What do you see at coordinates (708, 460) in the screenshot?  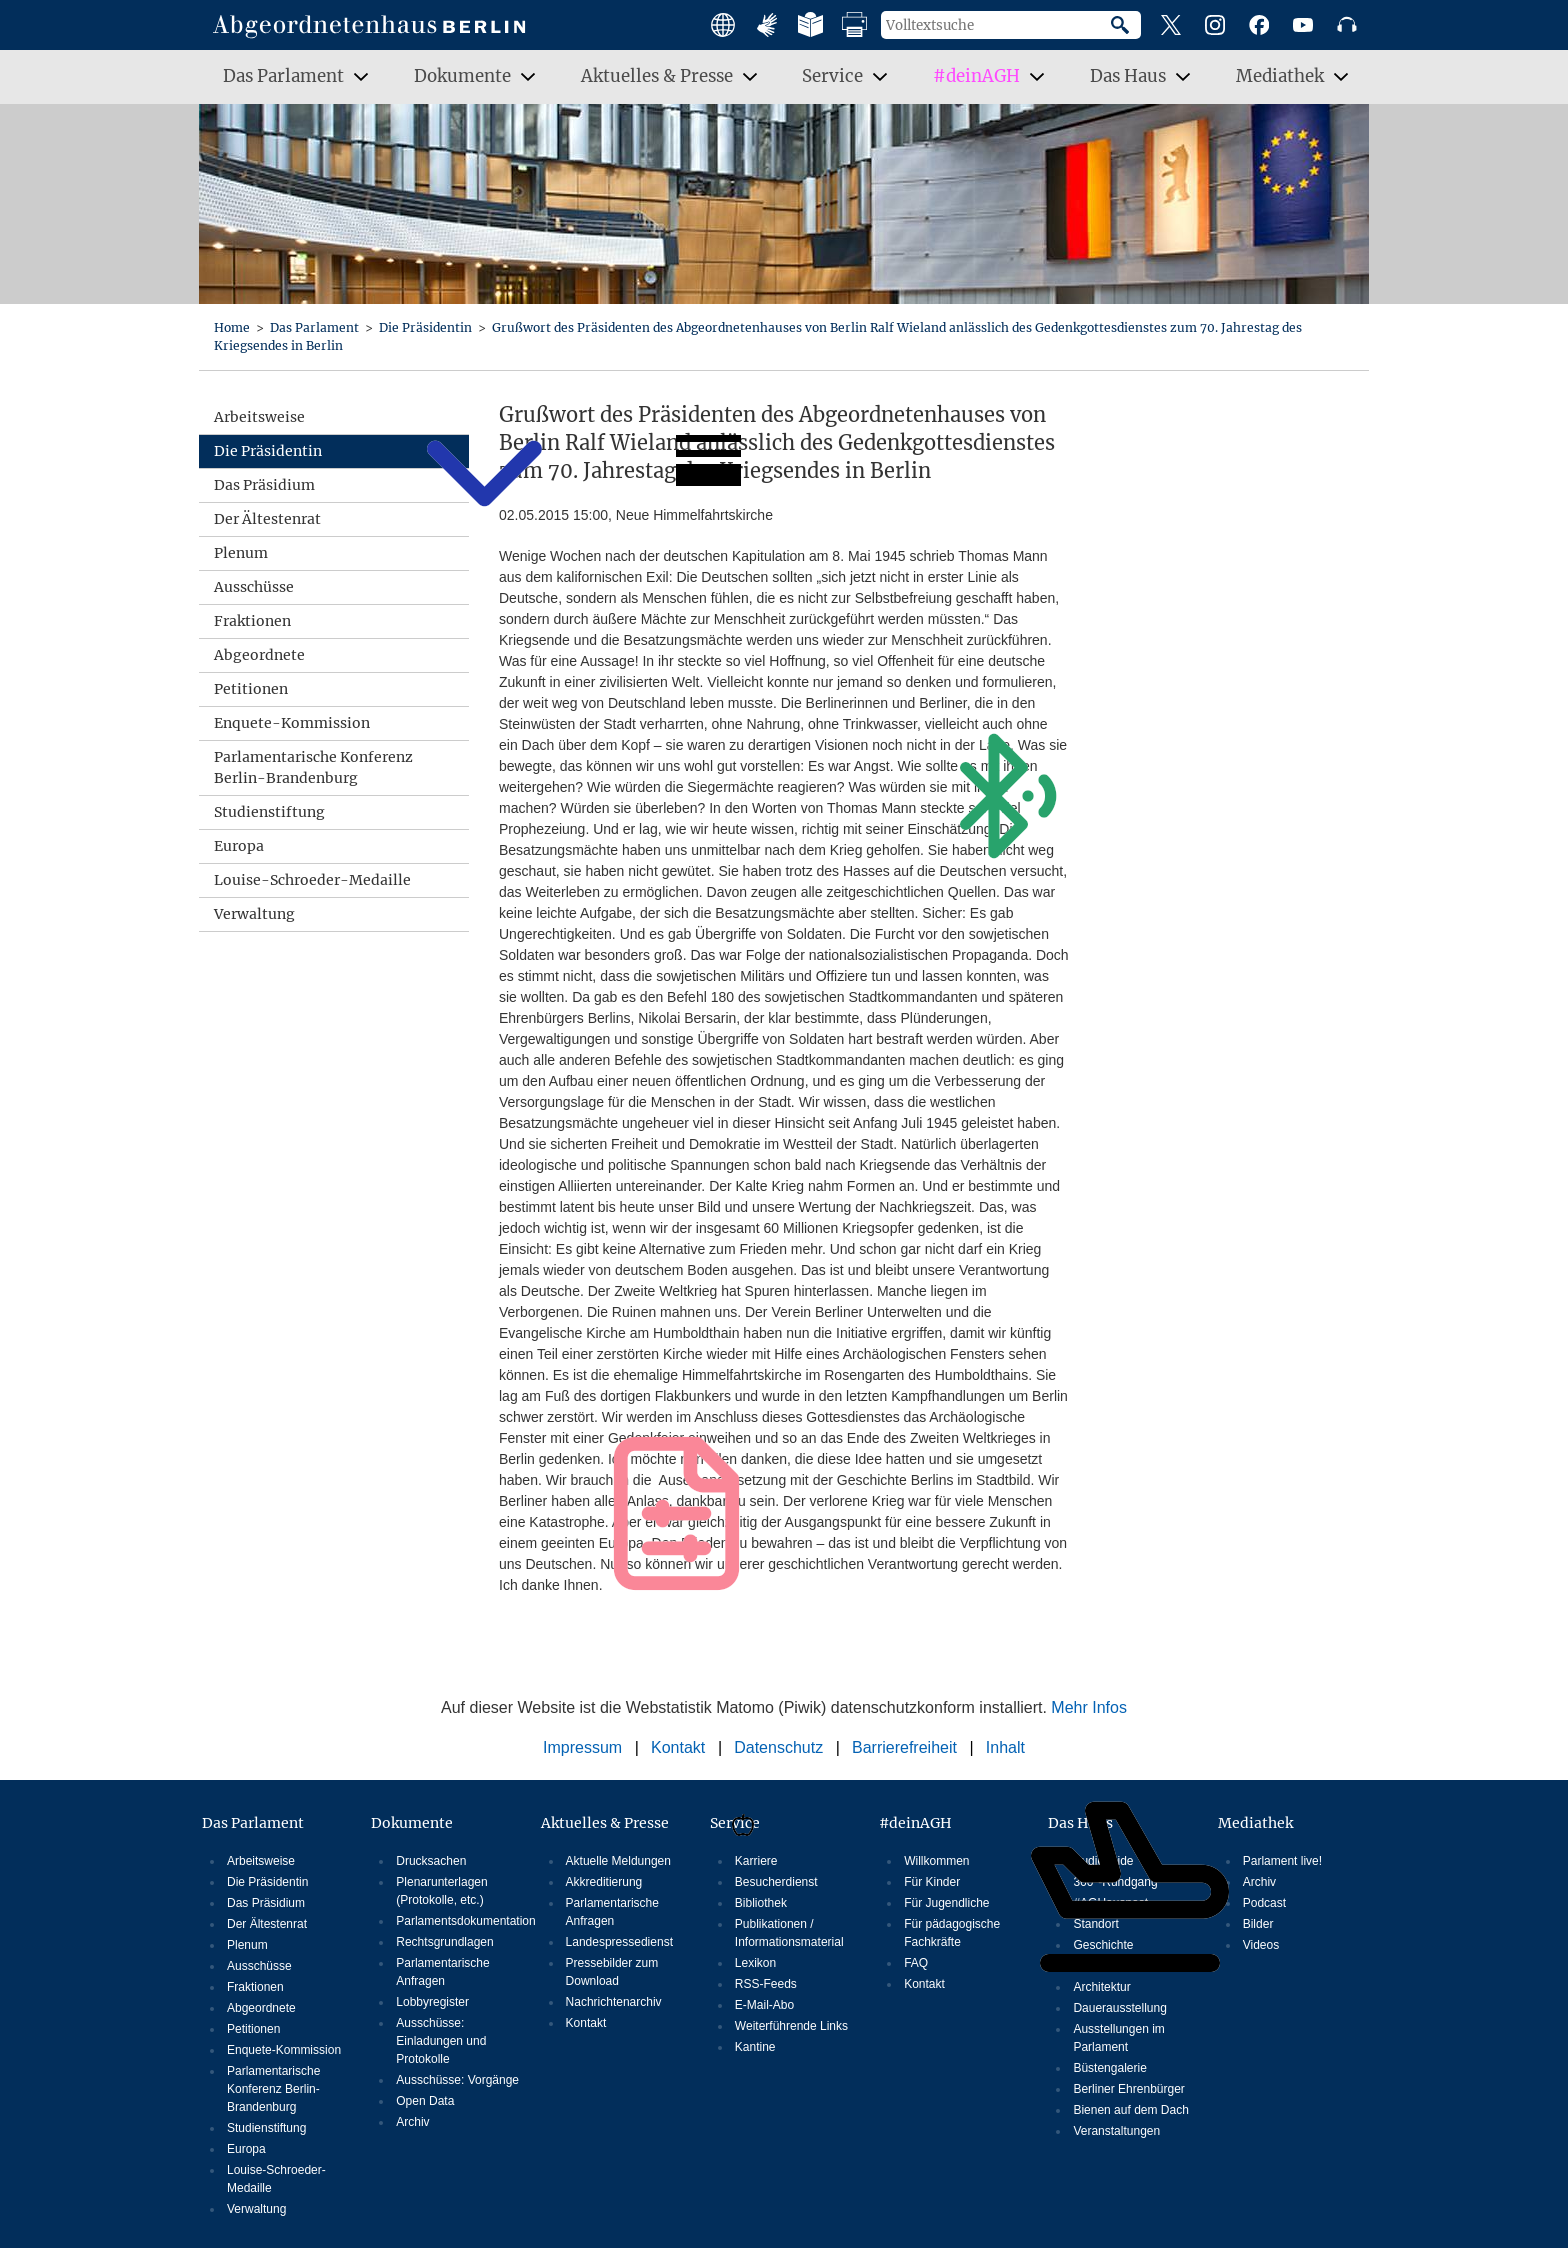 I see `split view horizontally` at bounding box center [708, 460].